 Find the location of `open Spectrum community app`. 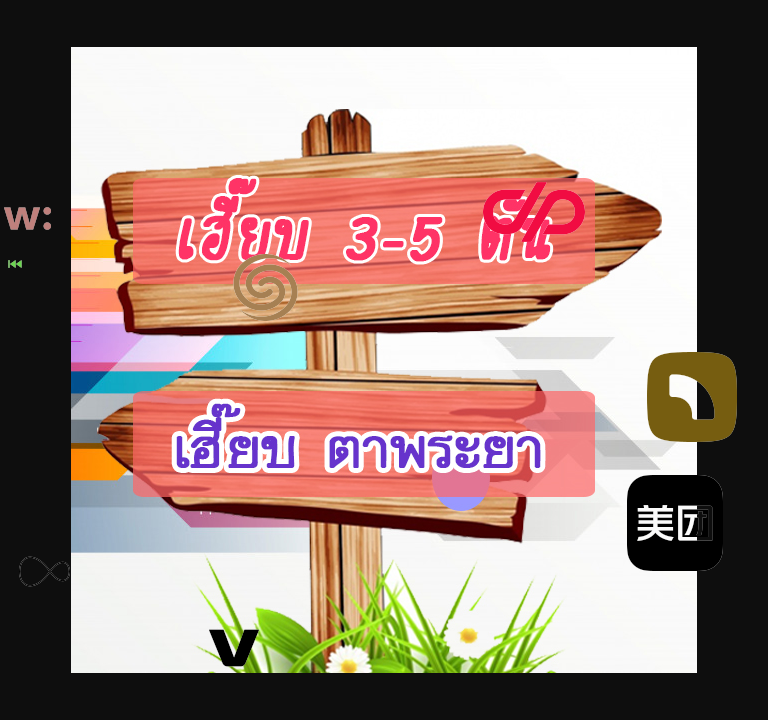

open Spectrum community app is located at coordinates (692, 397).